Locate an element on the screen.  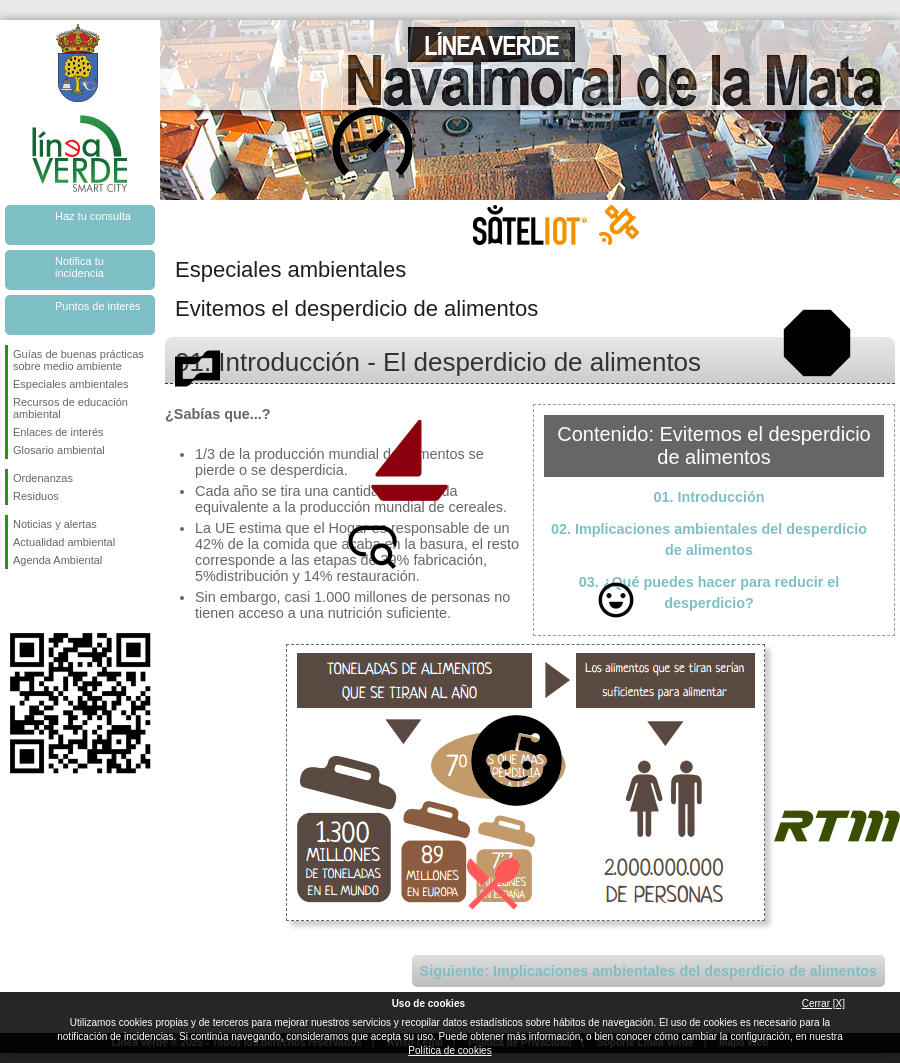
view nearby marina or sailing destinations is located at coordinates (409, 460).